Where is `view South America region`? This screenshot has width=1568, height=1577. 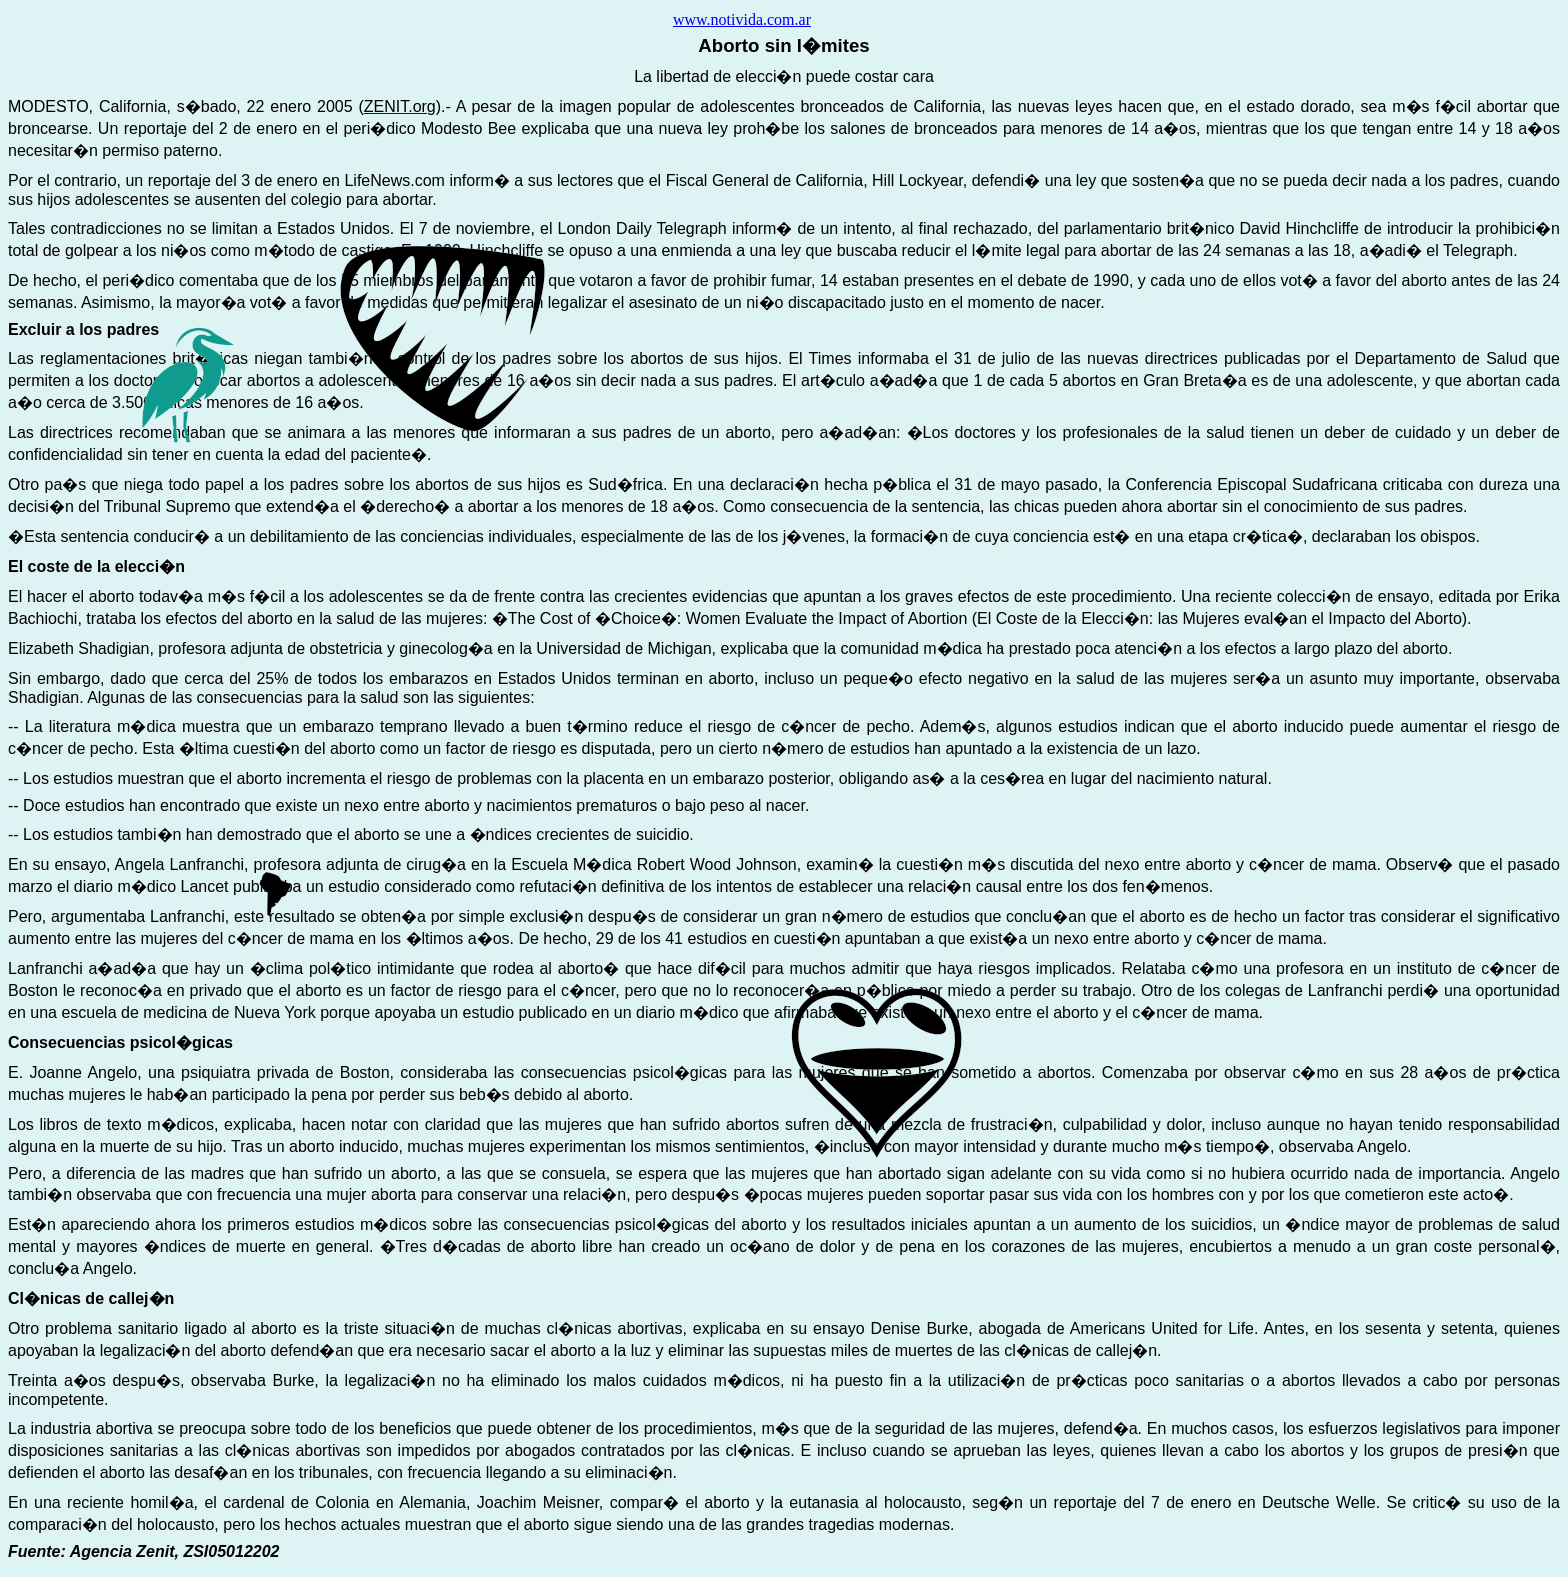
view South America region is located at coordinates (275, 894).